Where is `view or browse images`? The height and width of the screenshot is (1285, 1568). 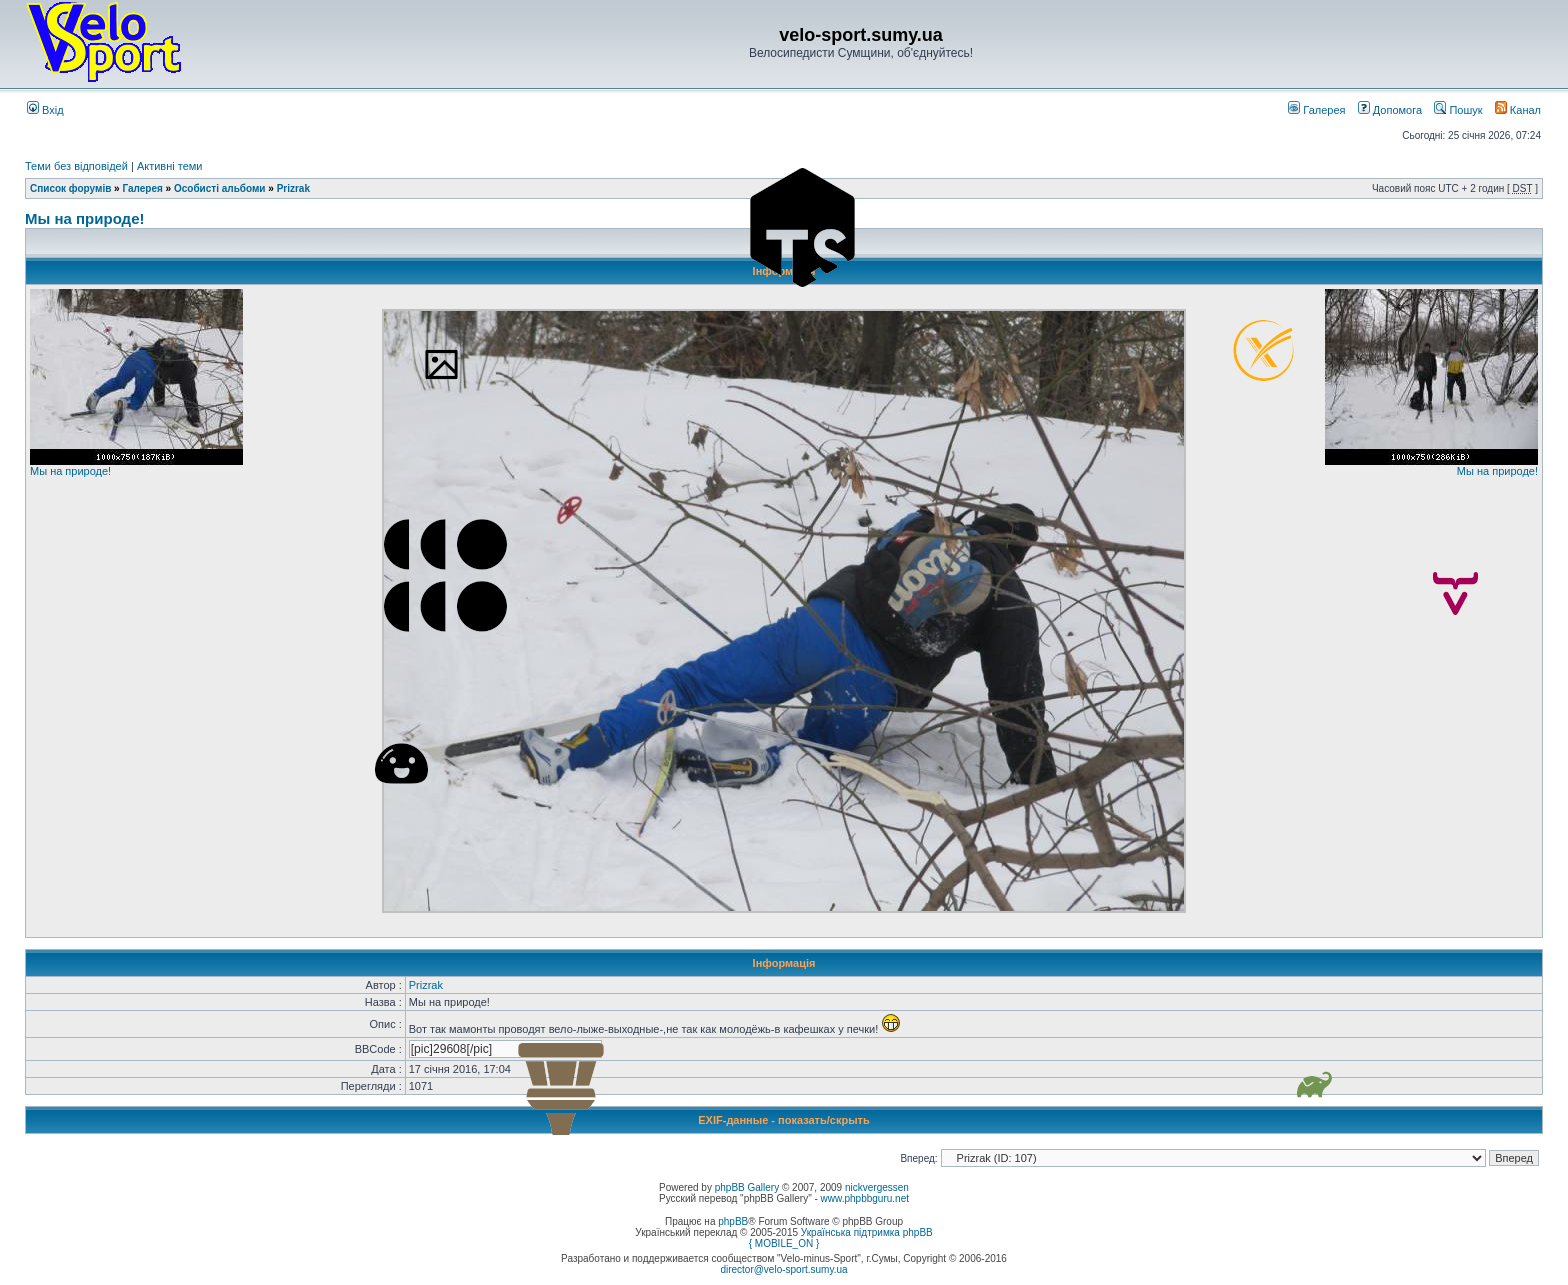
view or browse images is located at coordinates (441, 364).